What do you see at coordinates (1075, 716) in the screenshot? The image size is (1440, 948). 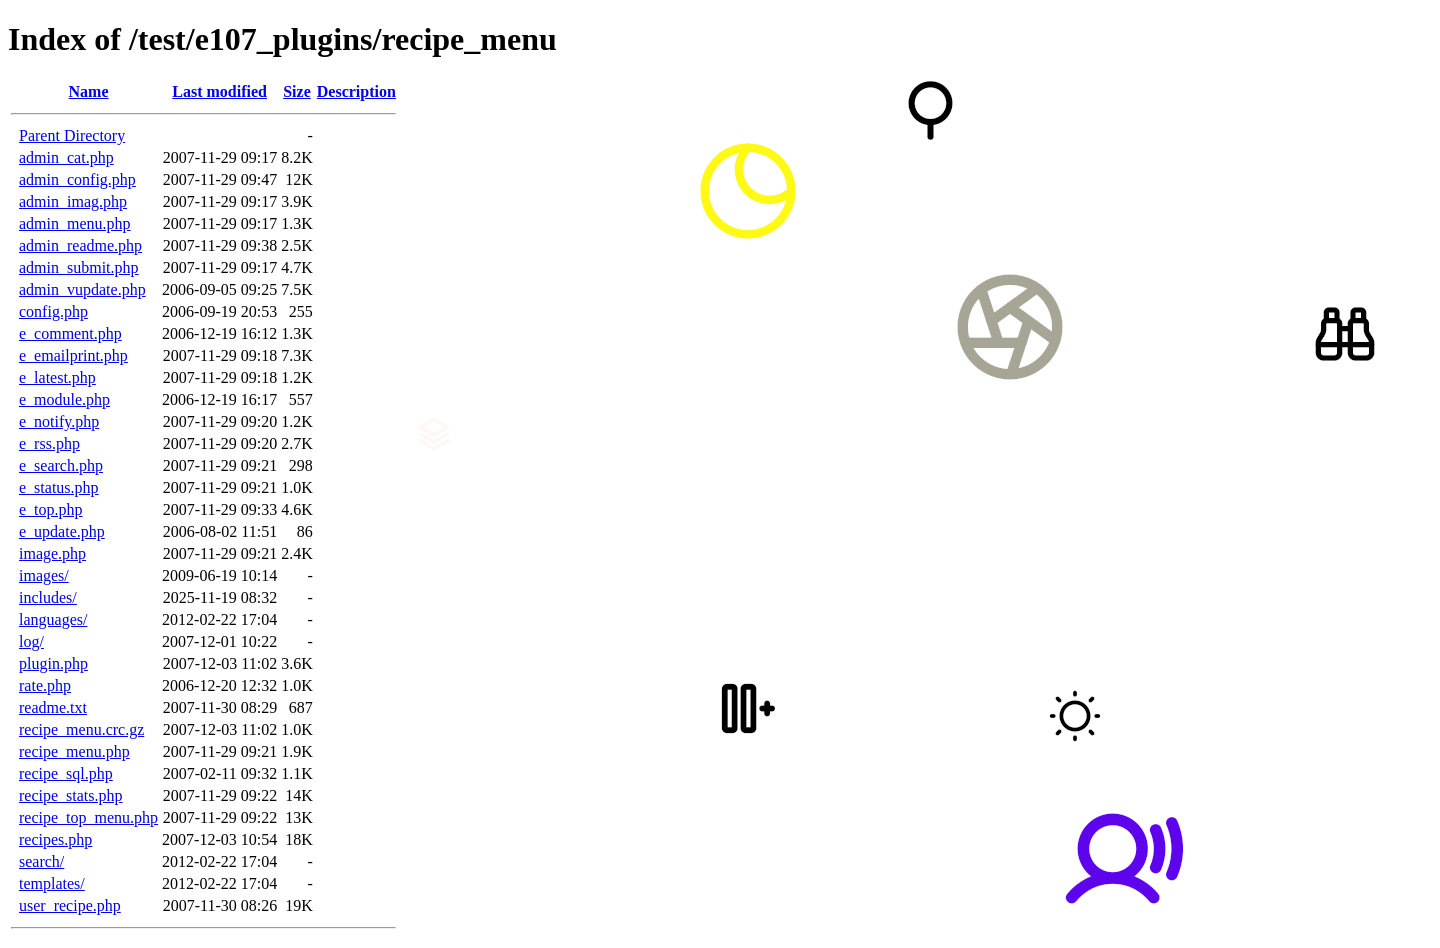 I see `reduce screen brightness` at bounding box center [1075, 716].